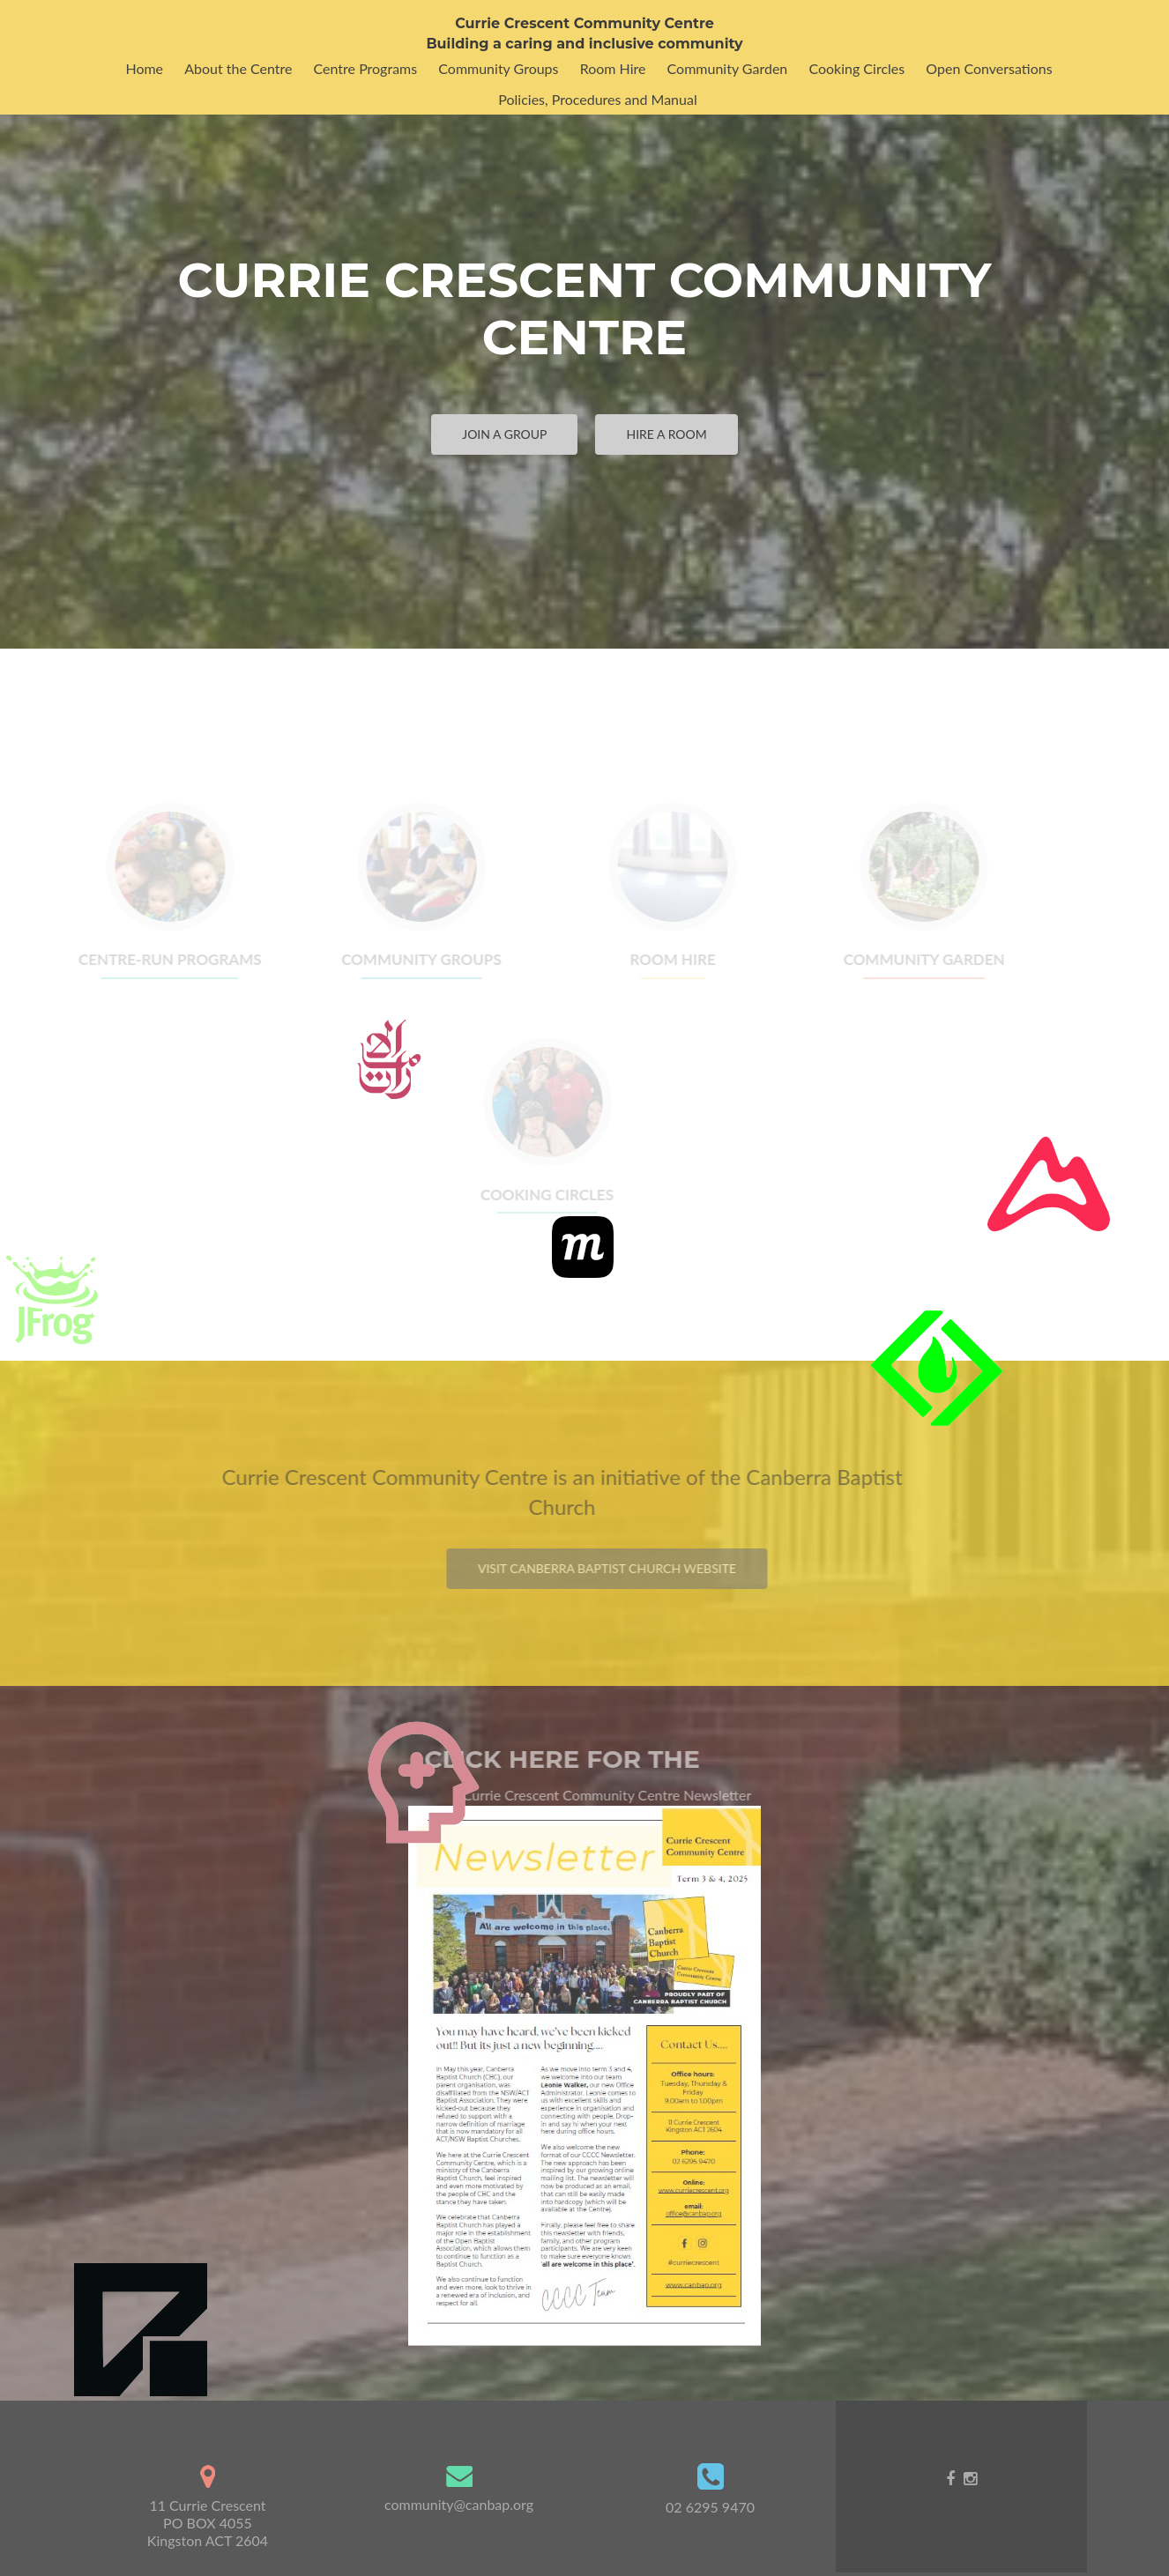 This screenshot has width=1169, height=2576. I want to click on navigate to JFrog DevOps platform, so click(52, 1300).